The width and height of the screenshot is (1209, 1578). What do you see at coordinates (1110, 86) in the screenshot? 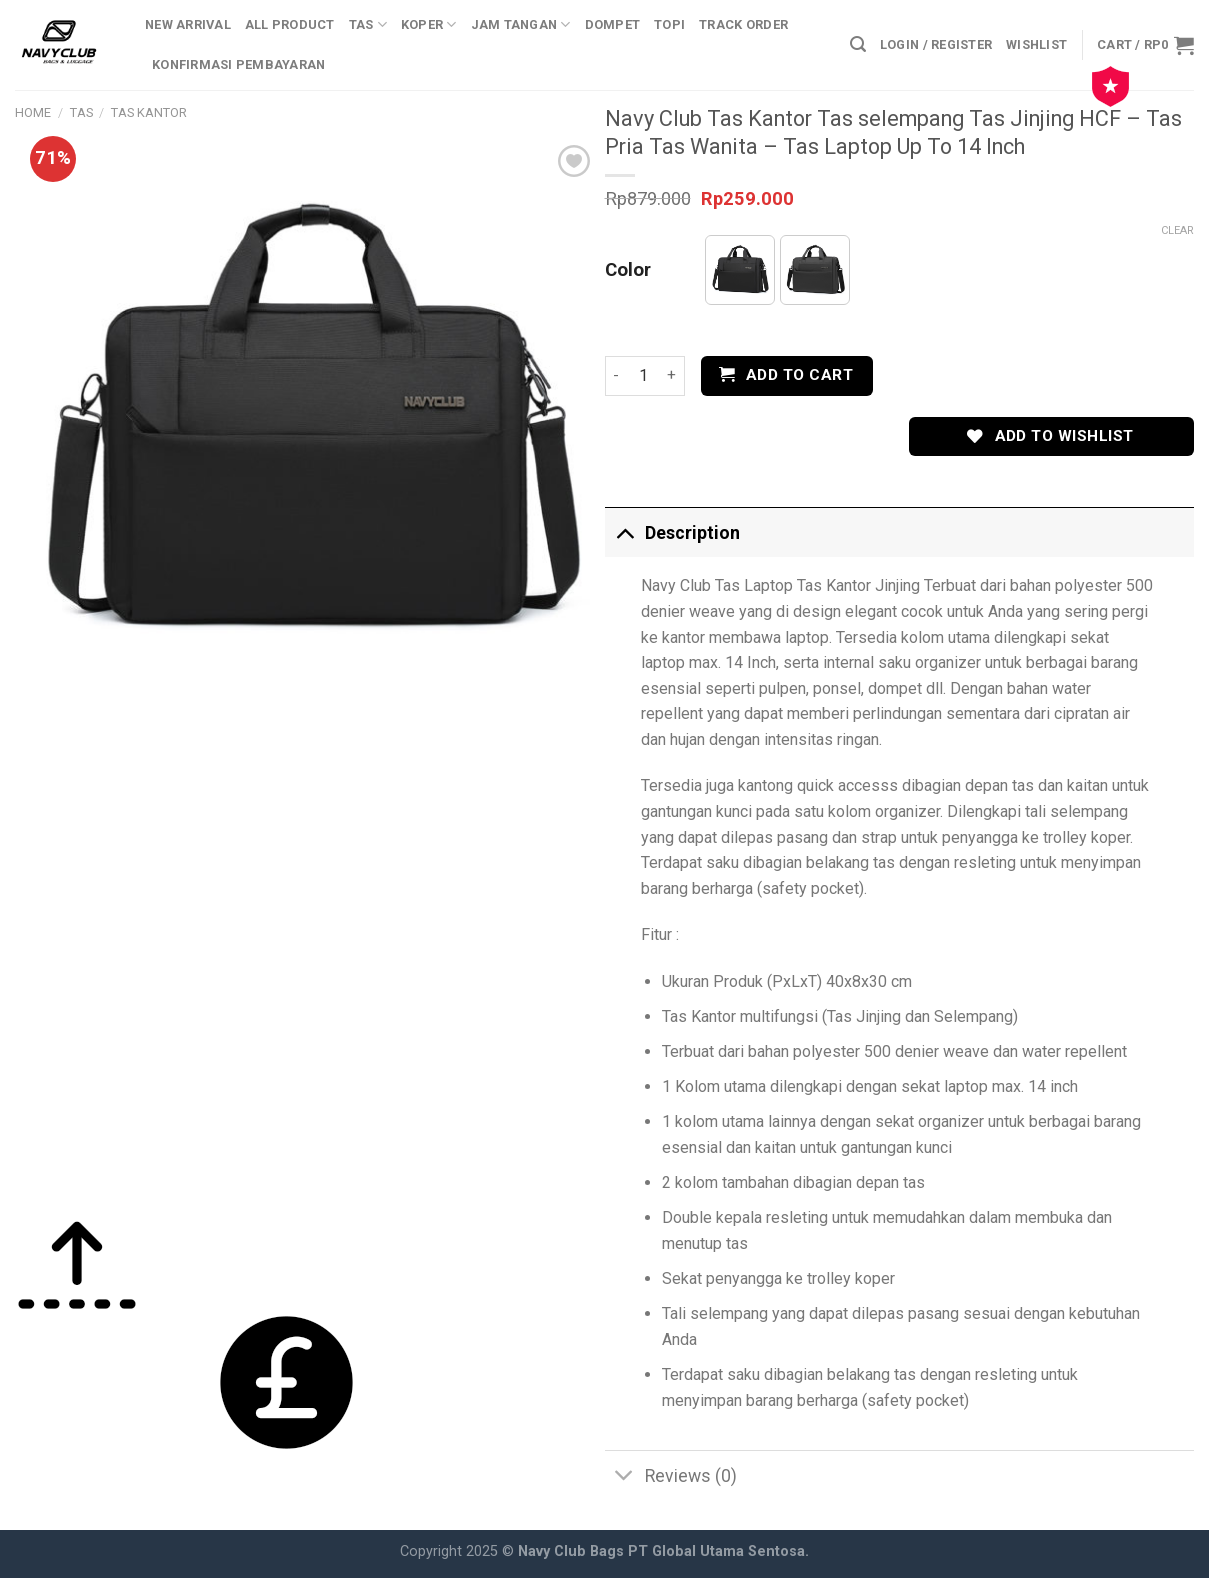
I see `view security or protection settings` at bounding box center [1110, 86].